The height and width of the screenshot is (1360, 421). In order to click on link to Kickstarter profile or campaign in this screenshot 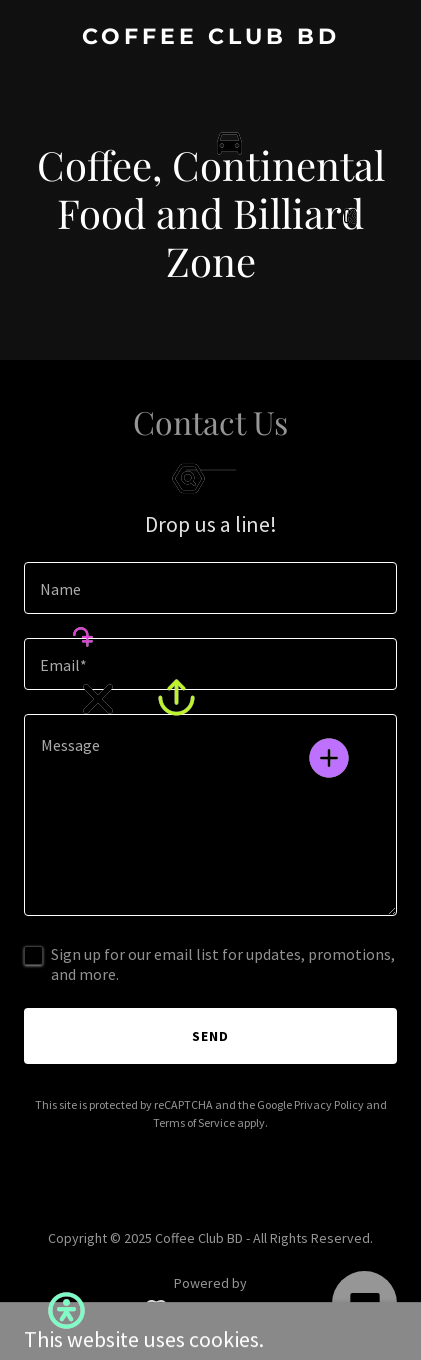, I will do `click(350, 216)`.